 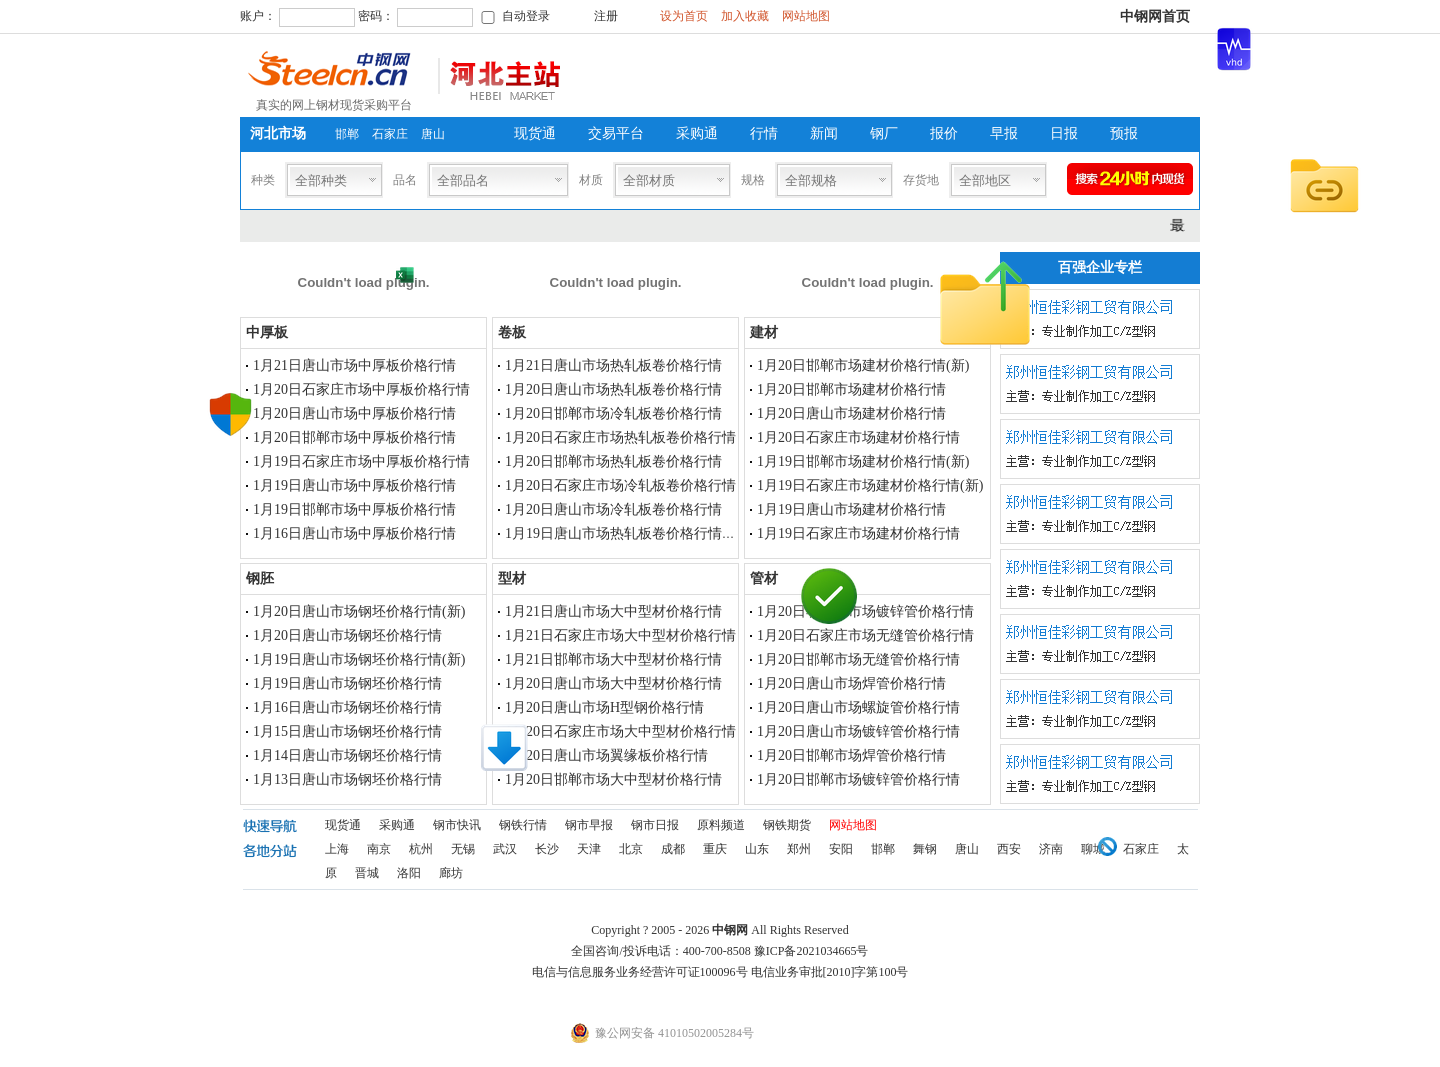 I want to click on indicates a successfully completed action, so click(x=798, y=565).